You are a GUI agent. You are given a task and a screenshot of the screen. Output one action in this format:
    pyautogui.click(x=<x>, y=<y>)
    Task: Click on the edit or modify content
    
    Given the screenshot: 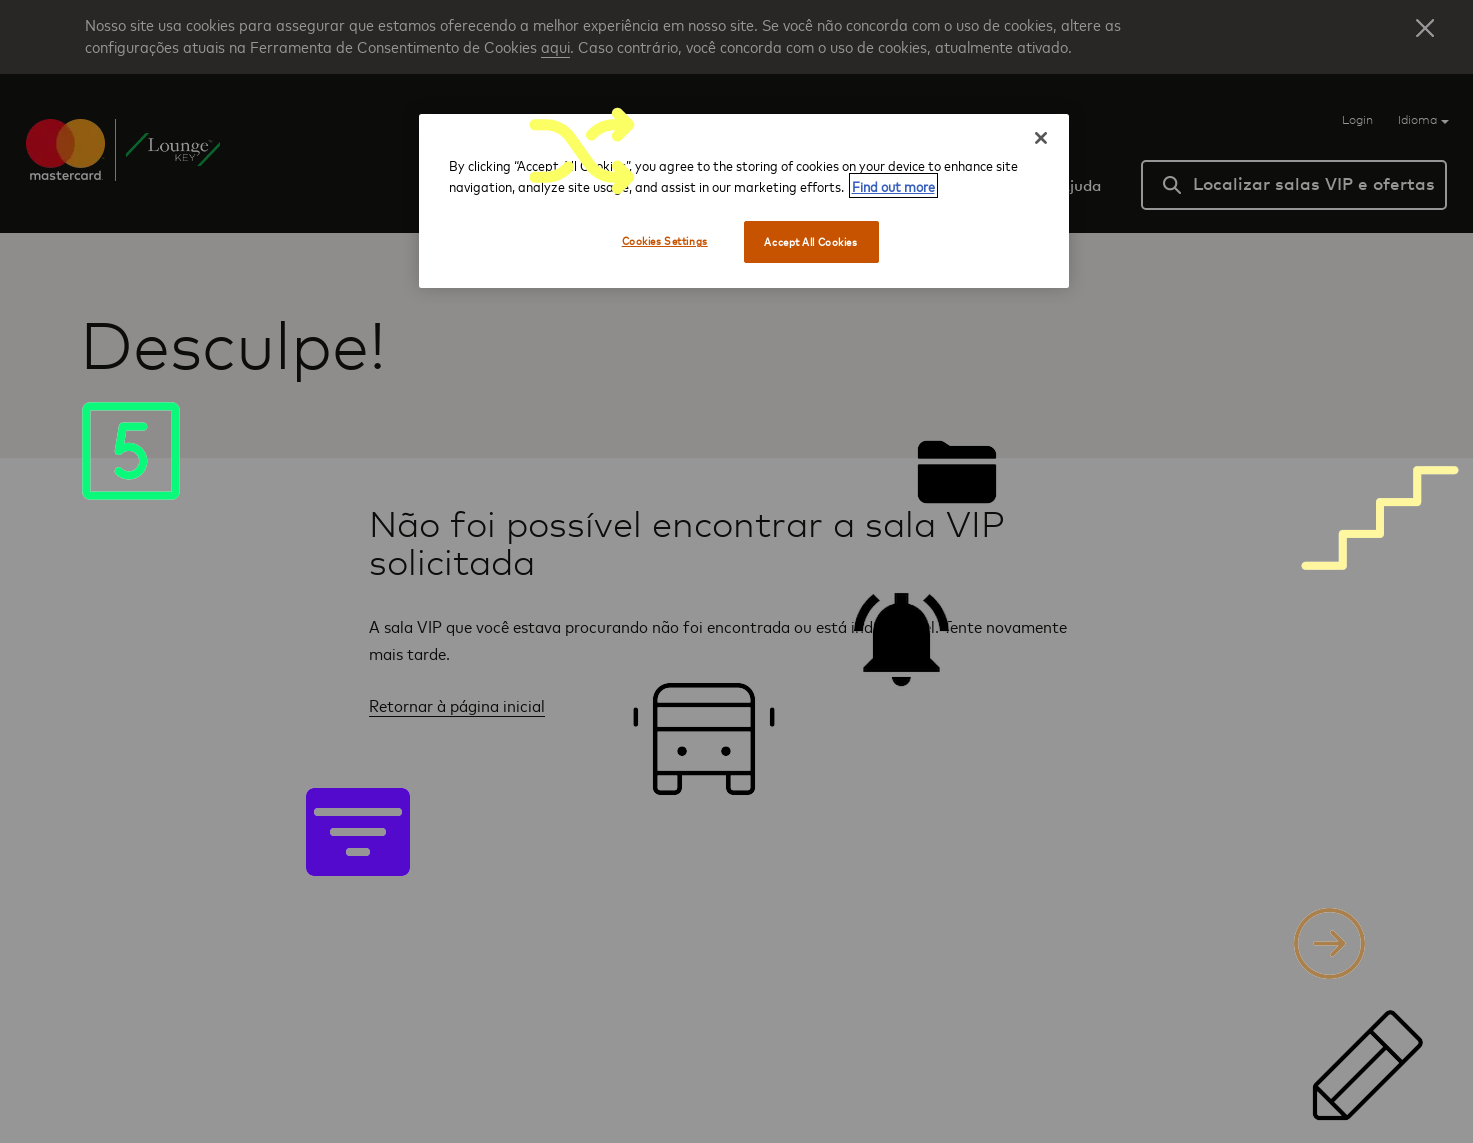 What is the action you would take?
    pyautogui.click(x=1365, y=1067)
    